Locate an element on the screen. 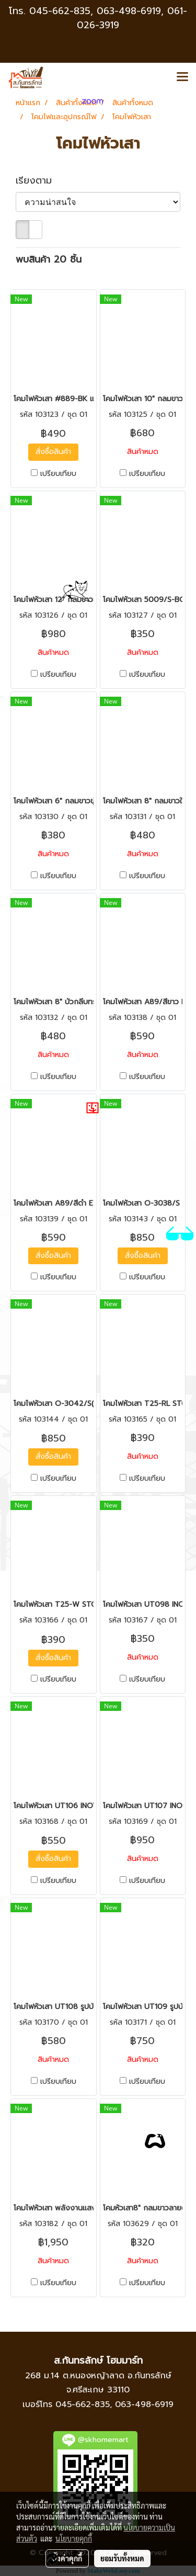 This screenshot has width=196, height=2576. apache tomcat server logo is located at coordinates (75, 591).